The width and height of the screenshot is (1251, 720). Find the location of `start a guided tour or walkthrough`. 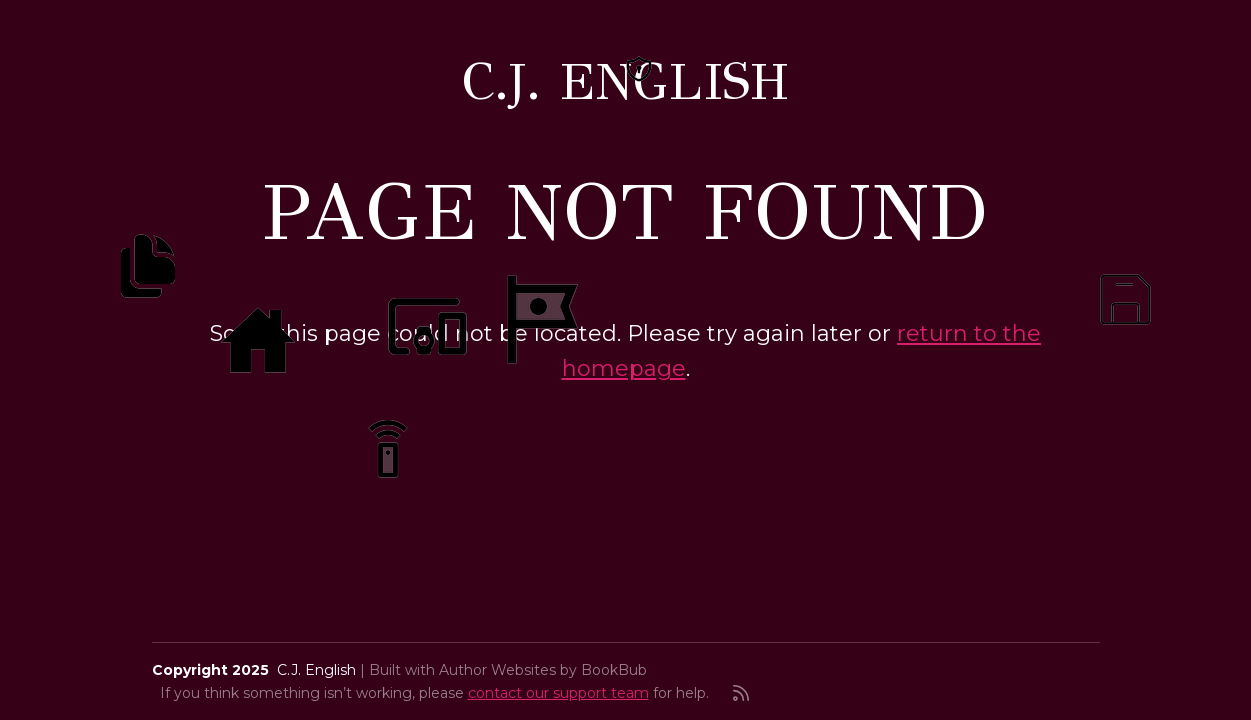

start a guided tour or walkthrough is located at coordinates (538, 319).